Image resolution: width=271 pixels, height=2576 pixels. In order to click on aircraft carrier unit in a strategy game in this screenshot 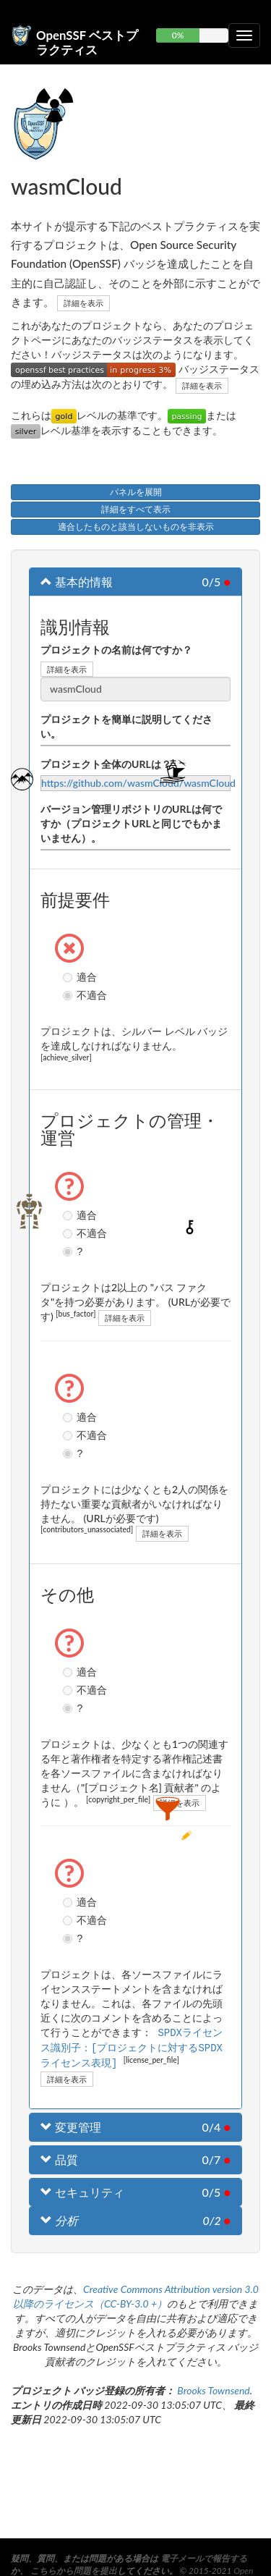, I will do `click(173, 772)`.